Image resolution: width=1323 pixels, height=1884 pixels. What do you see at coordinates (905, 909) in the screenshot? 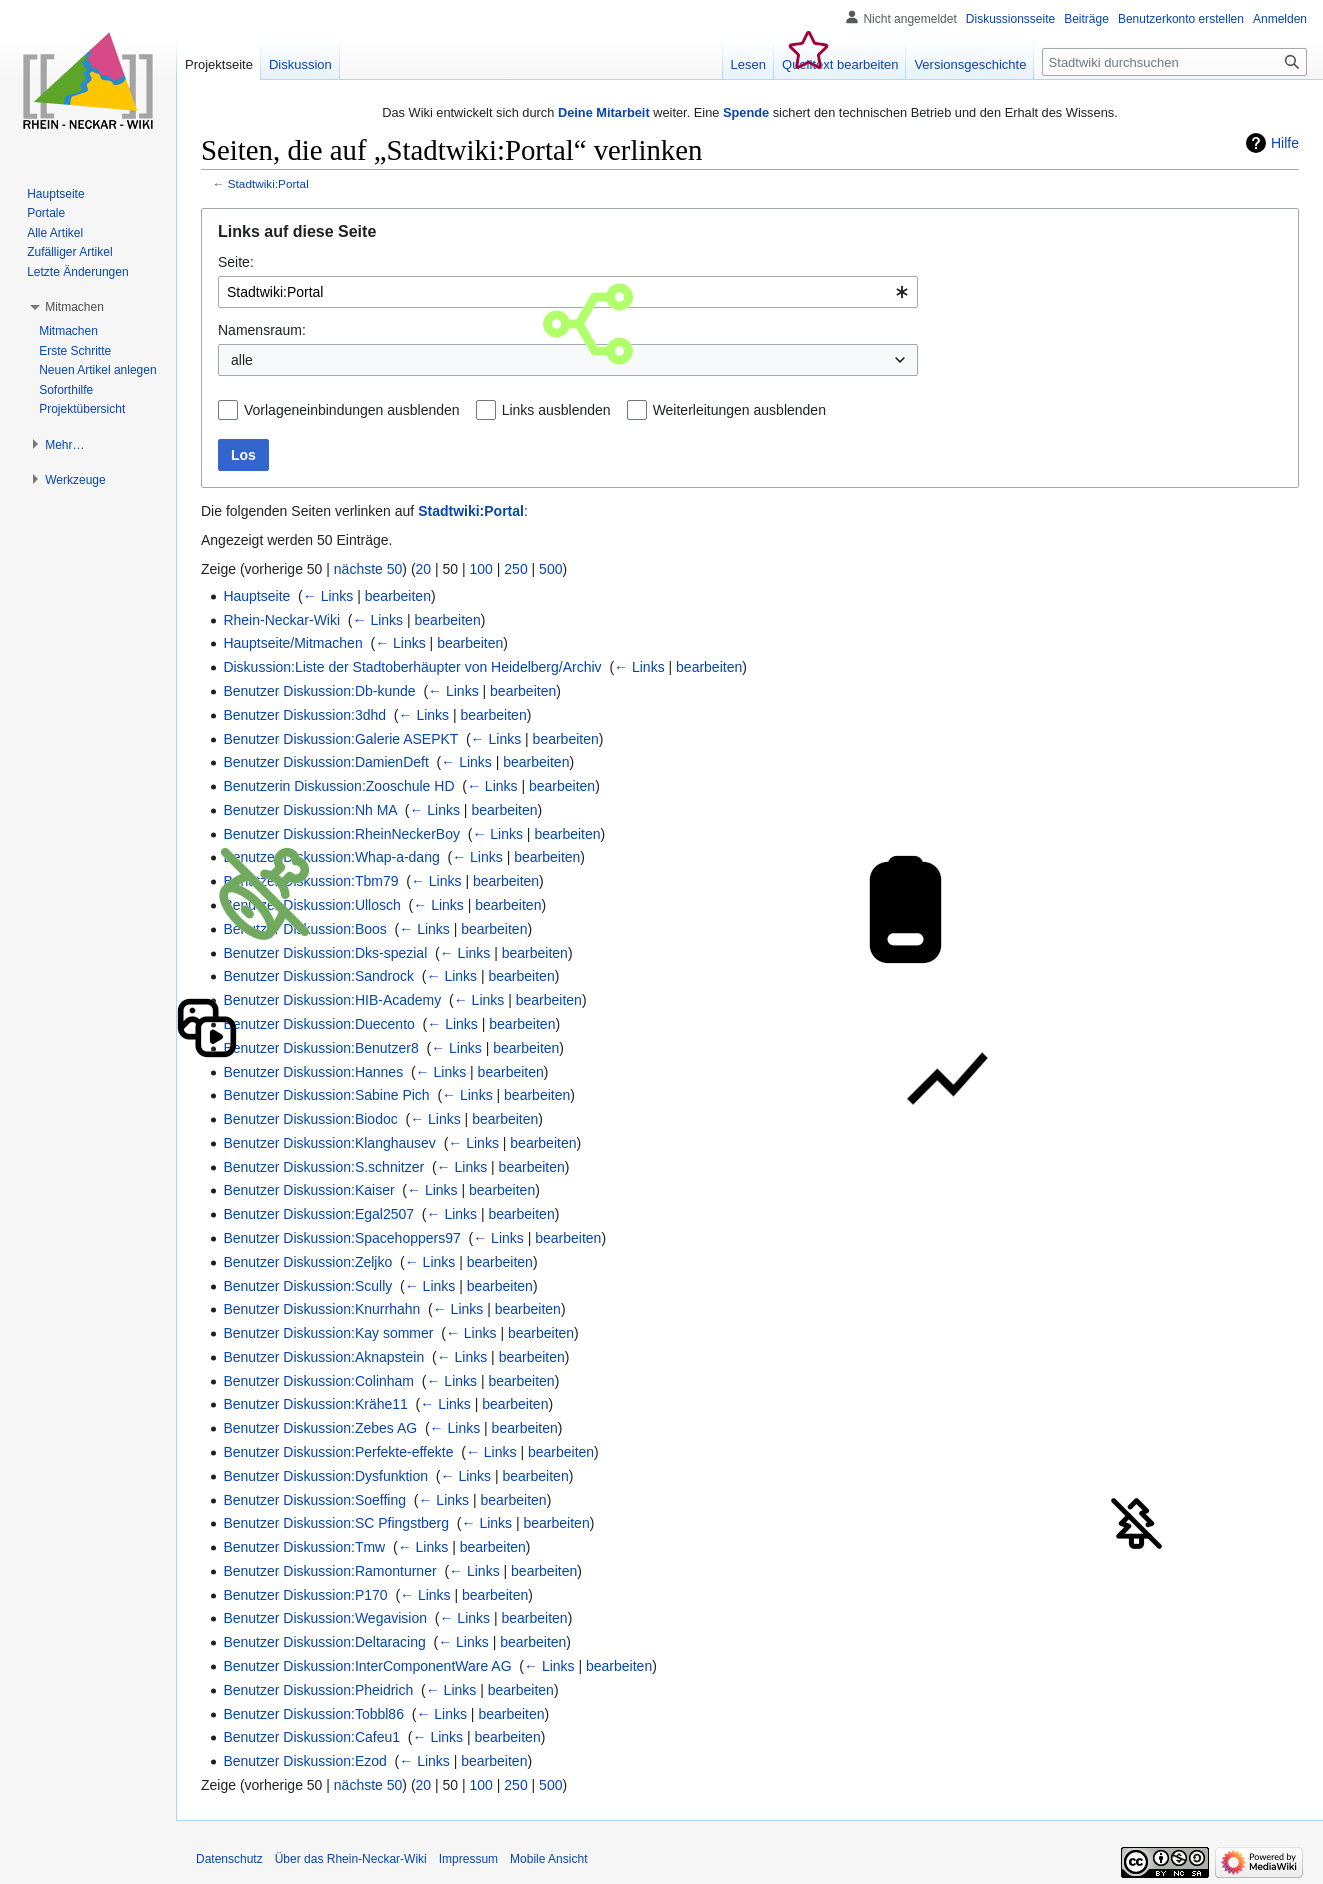
I see `indicates low battery level` at bounding box center [905, 909].